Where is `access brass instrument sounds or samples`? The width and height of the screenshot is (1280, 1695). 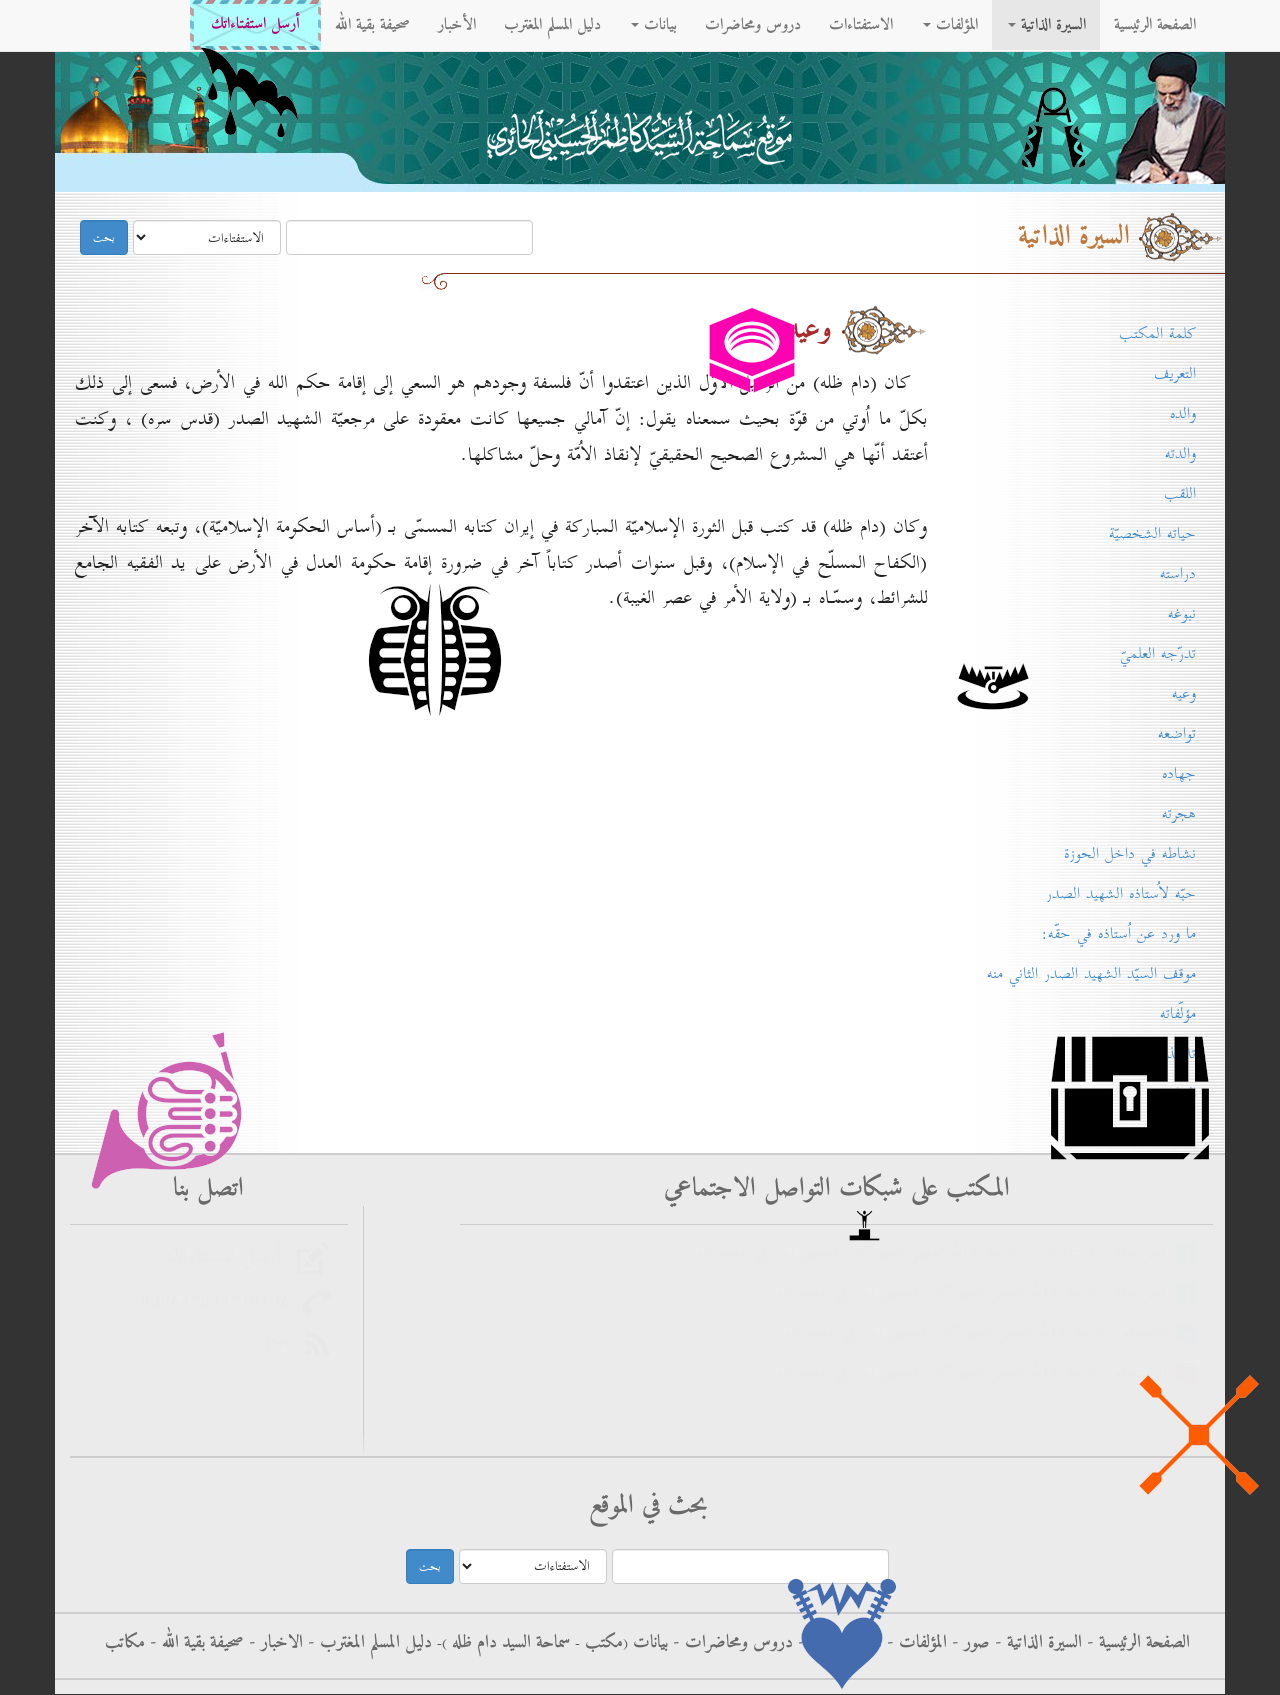 access brass instrument sounds or samples is located at coordinates (166, 1110).